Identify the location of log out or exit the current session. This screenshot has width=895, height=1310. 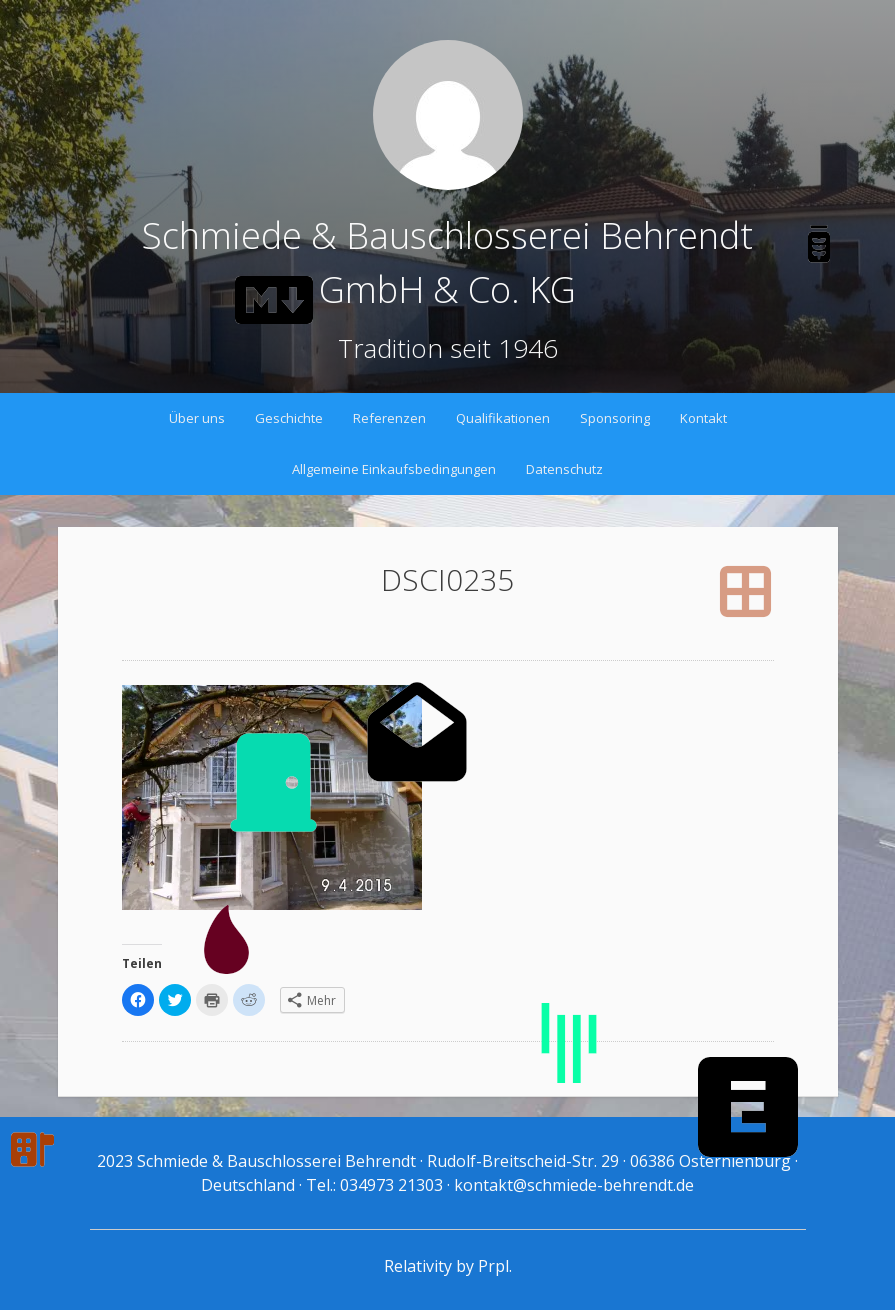
(273, 782).